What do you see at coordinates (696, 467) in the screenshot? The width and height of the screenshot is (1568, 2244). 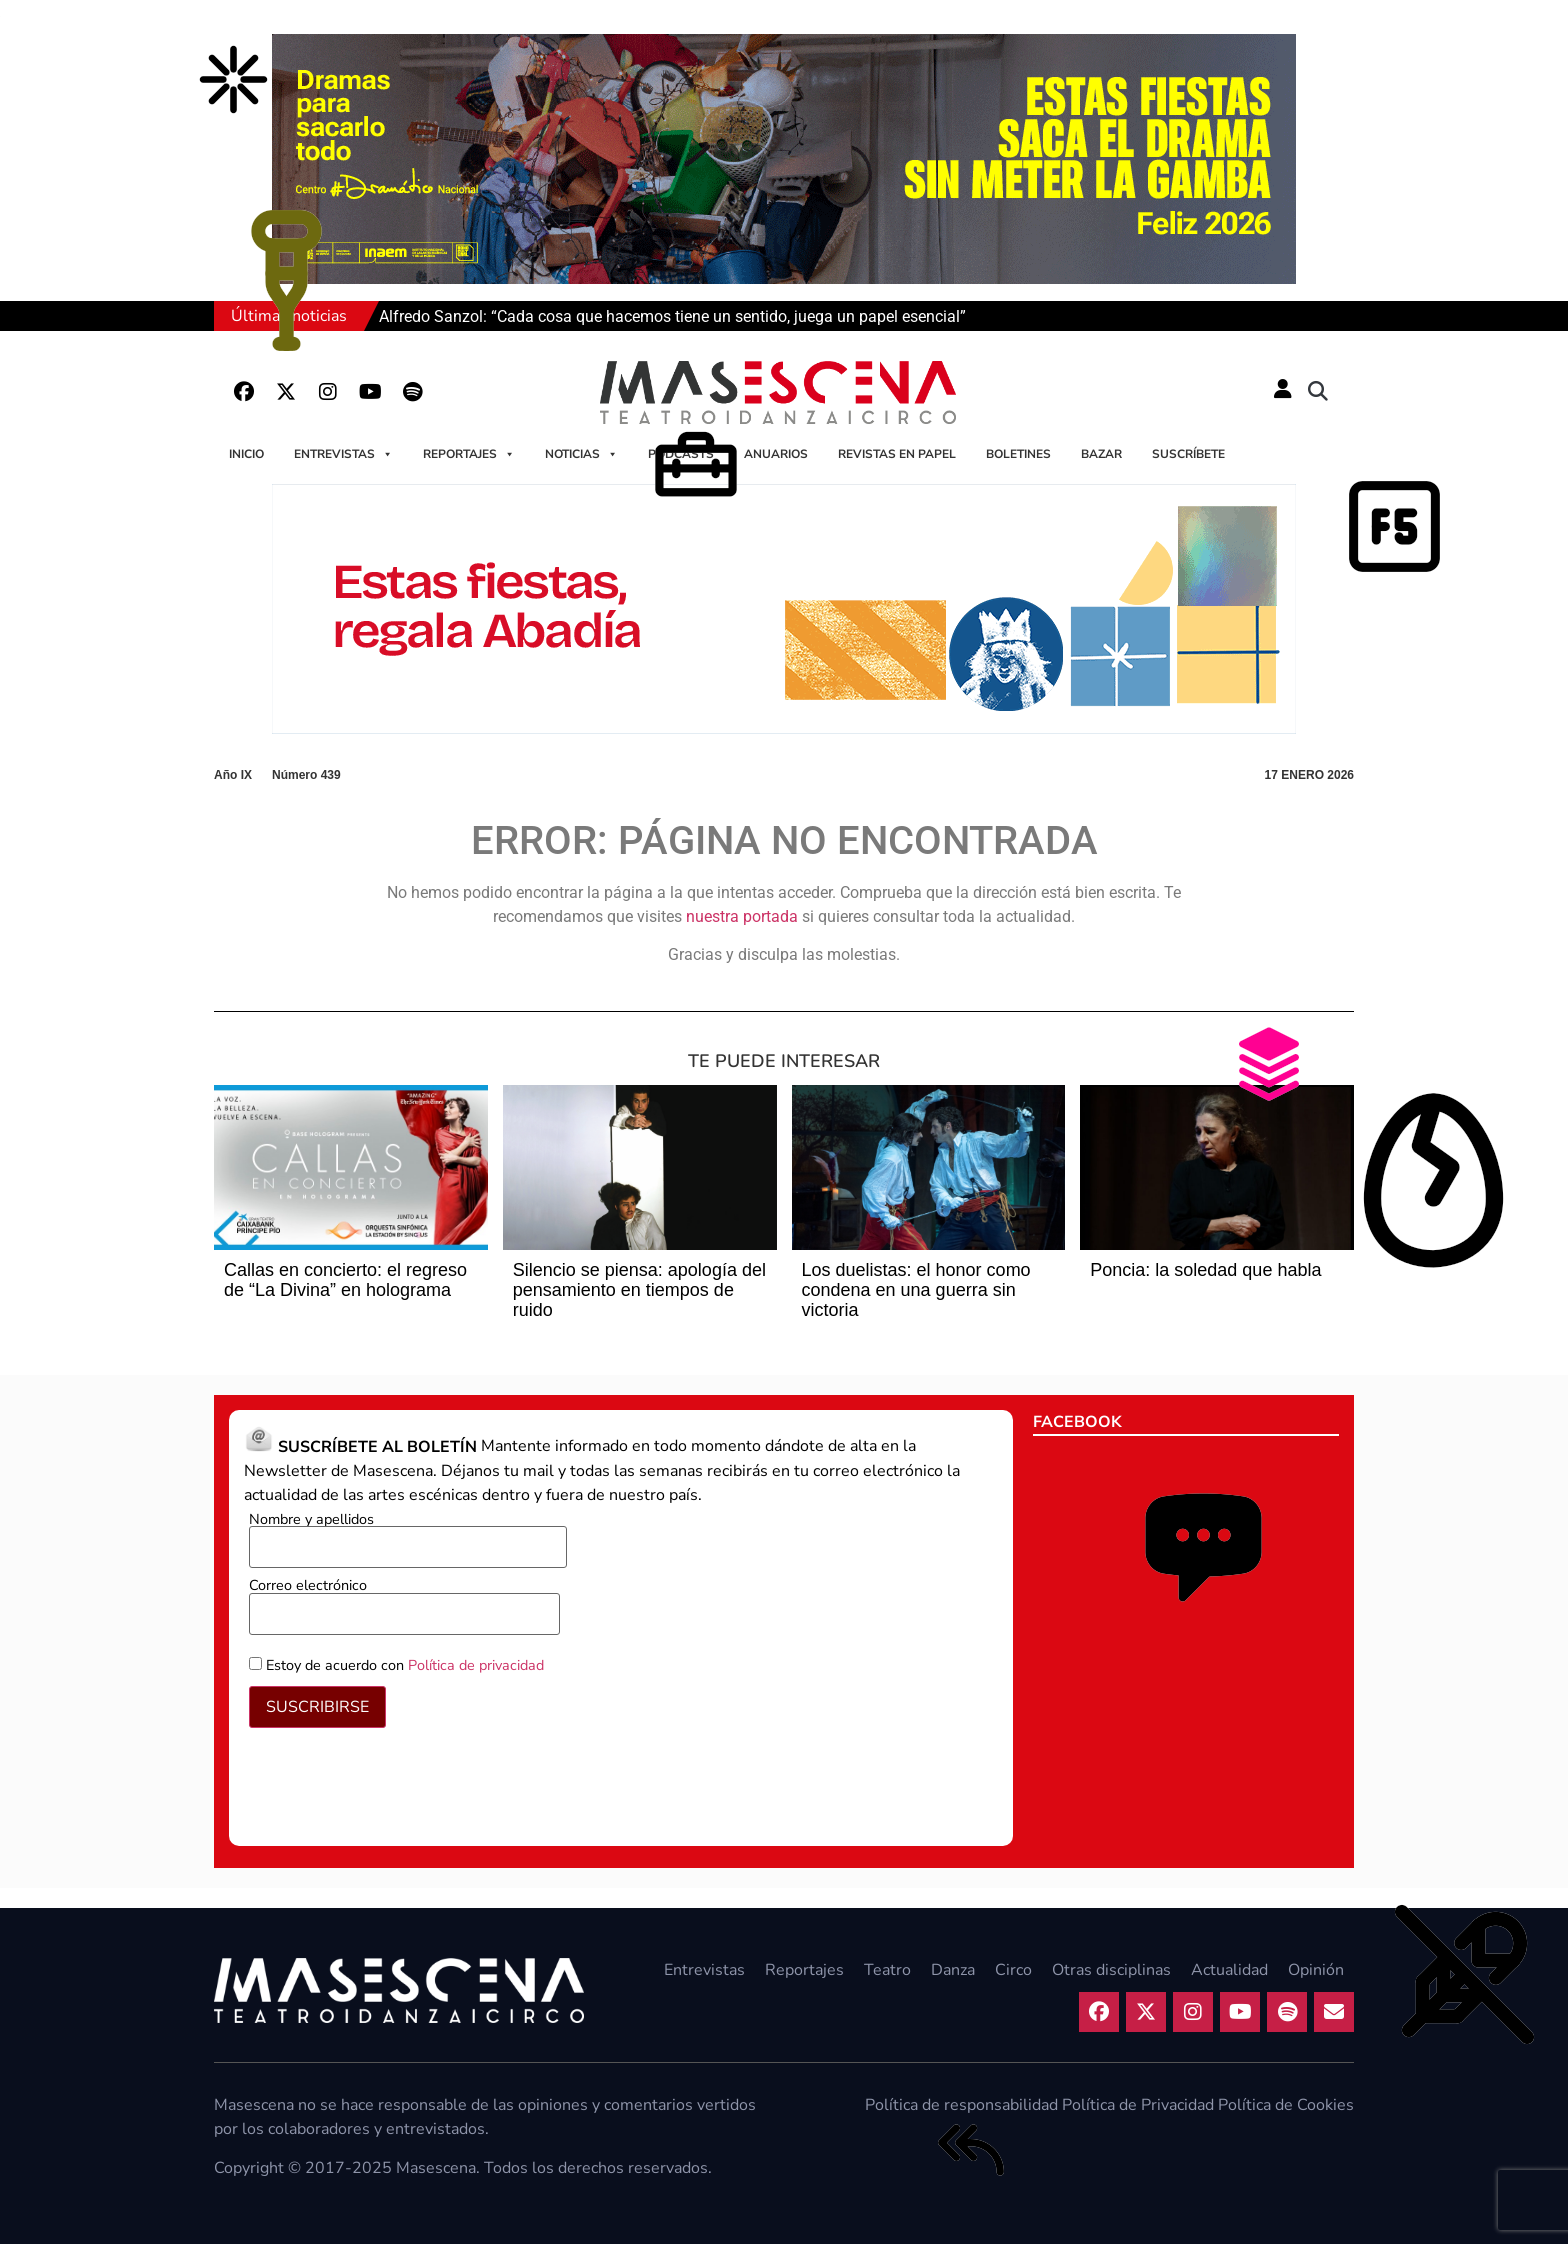 I see `access tools and utilities` at bounding box center [696, 467].